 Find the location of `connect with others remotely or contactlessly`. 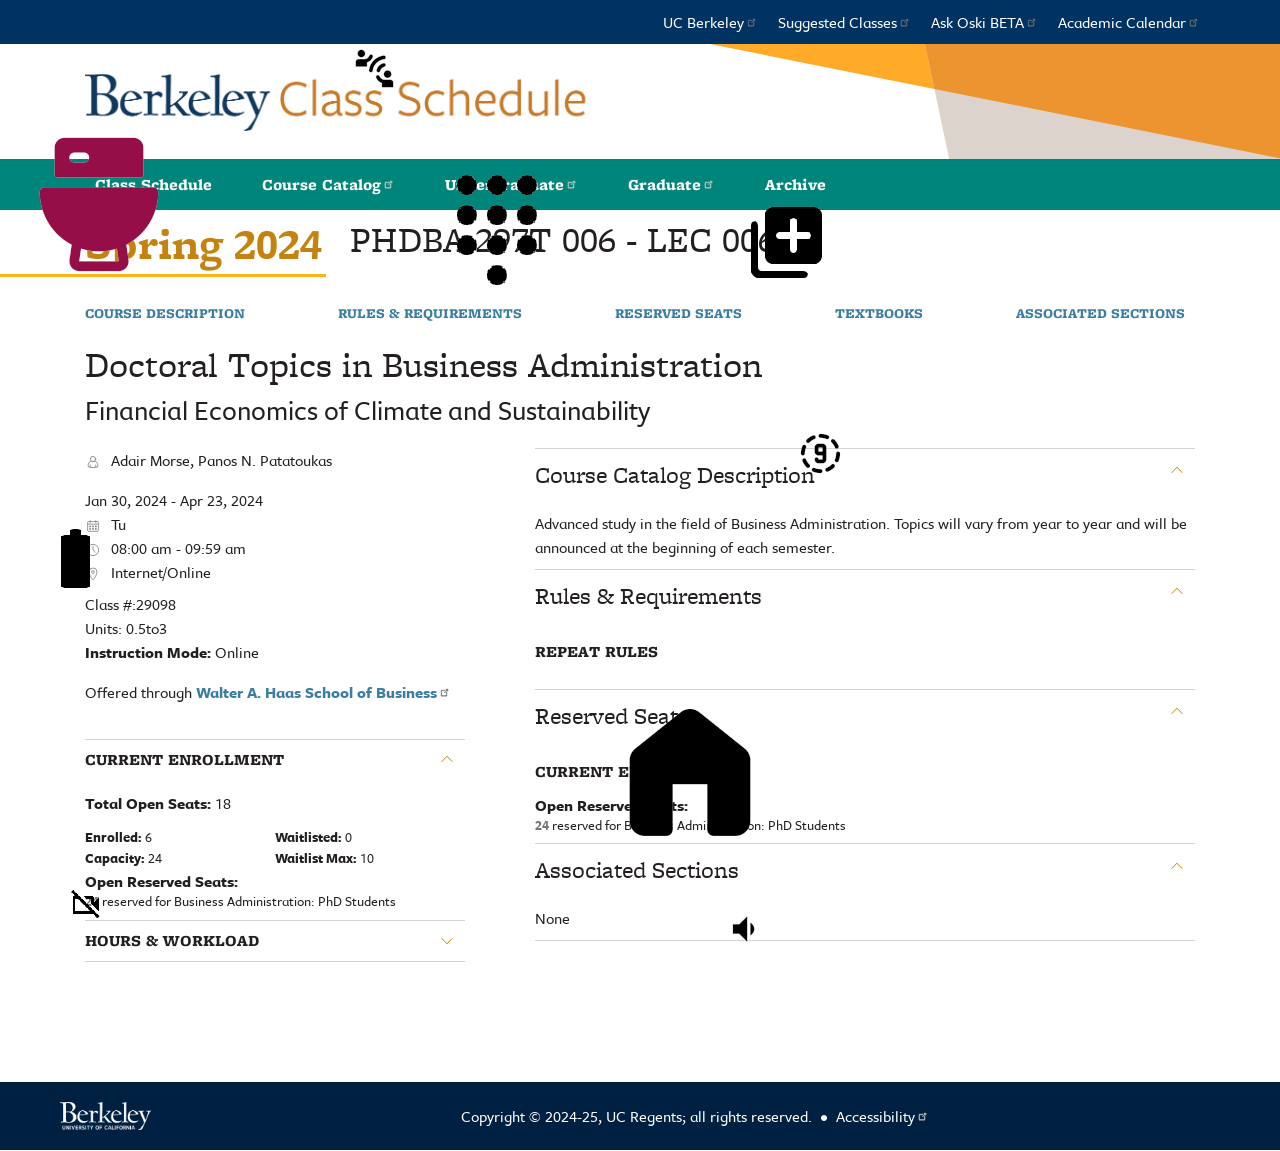

connect with others remotely or contactlessly is located at coordinates (374, 68).